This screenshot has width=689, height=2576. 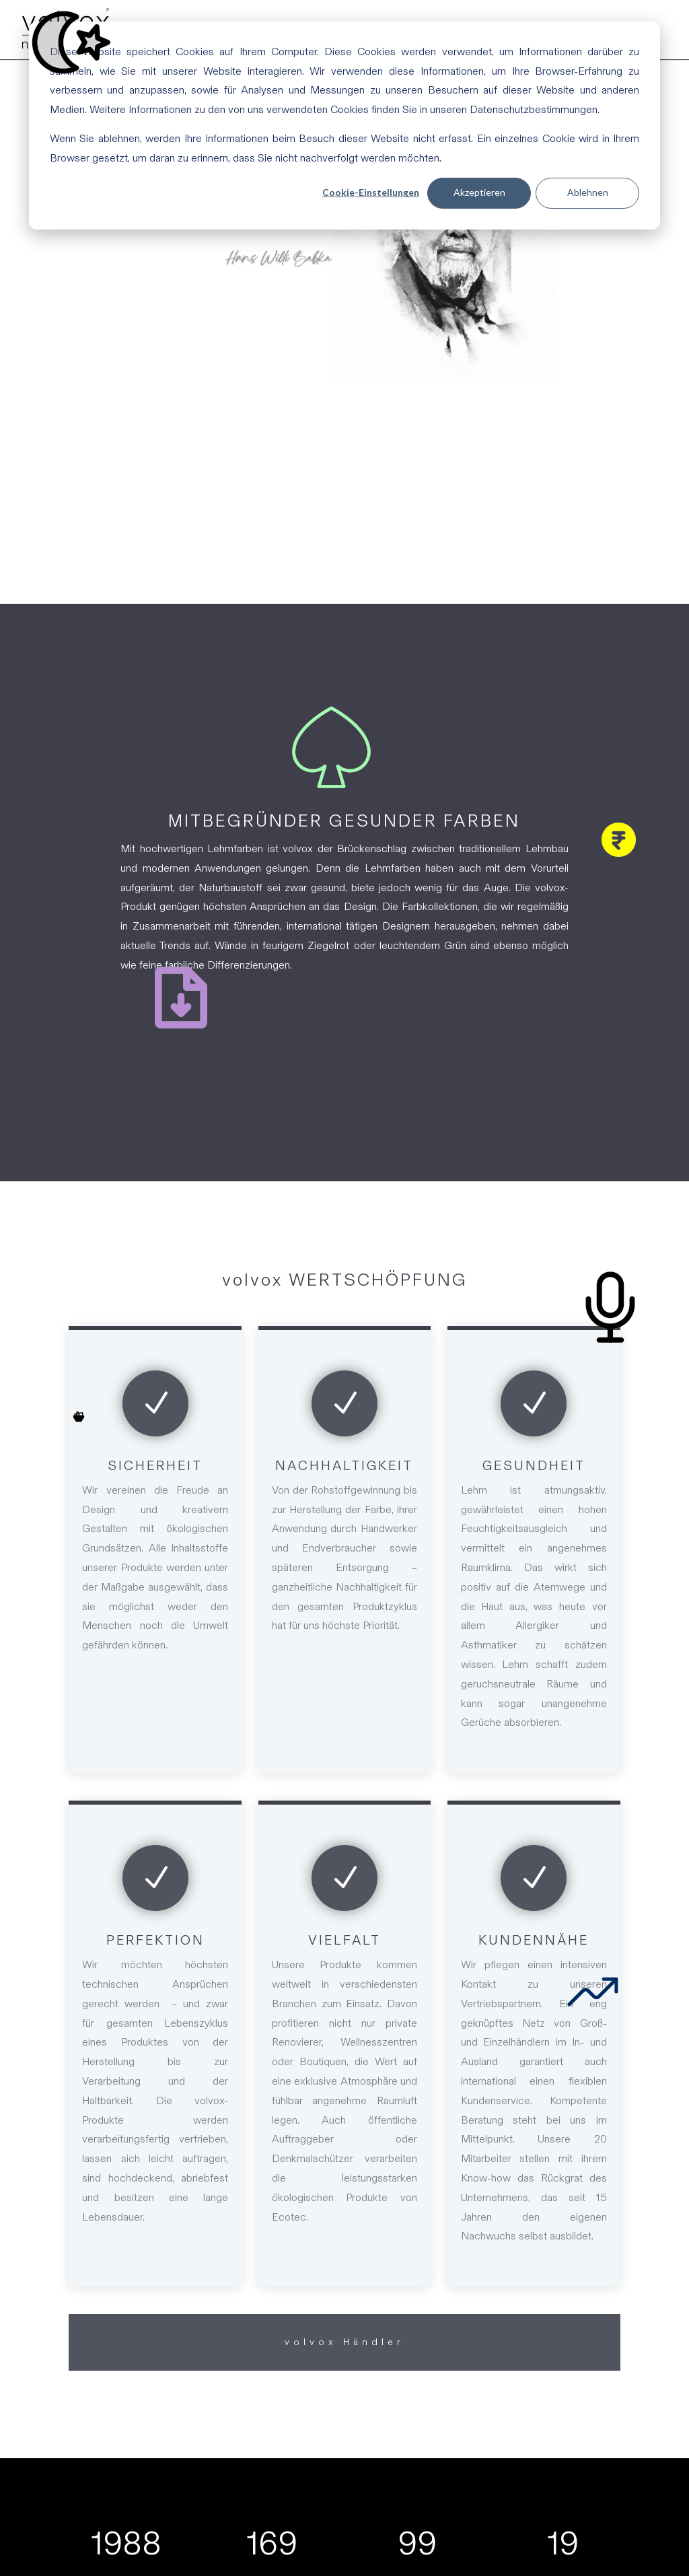 What do you see at coordinates (181, 998) in the screenshot?
I see `download file` at bounding box center [181, 998].